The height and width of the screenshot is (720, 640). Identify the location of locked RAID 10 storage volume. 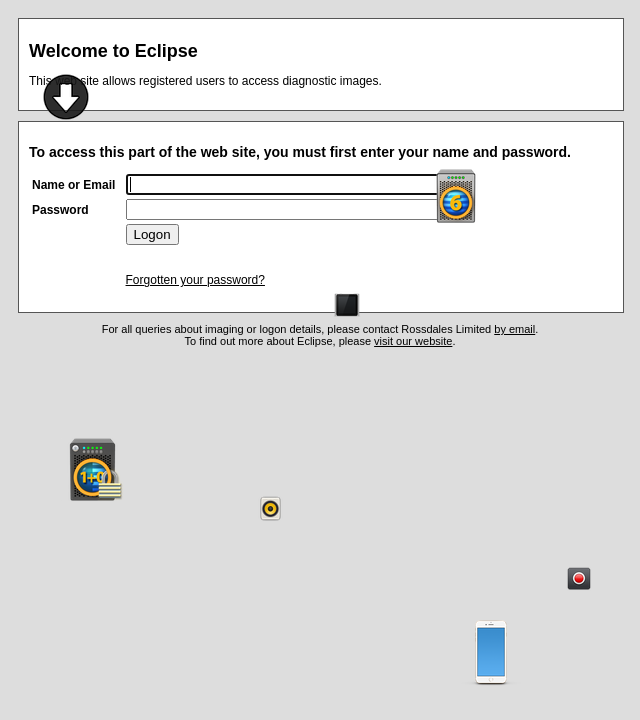
(92, 469).